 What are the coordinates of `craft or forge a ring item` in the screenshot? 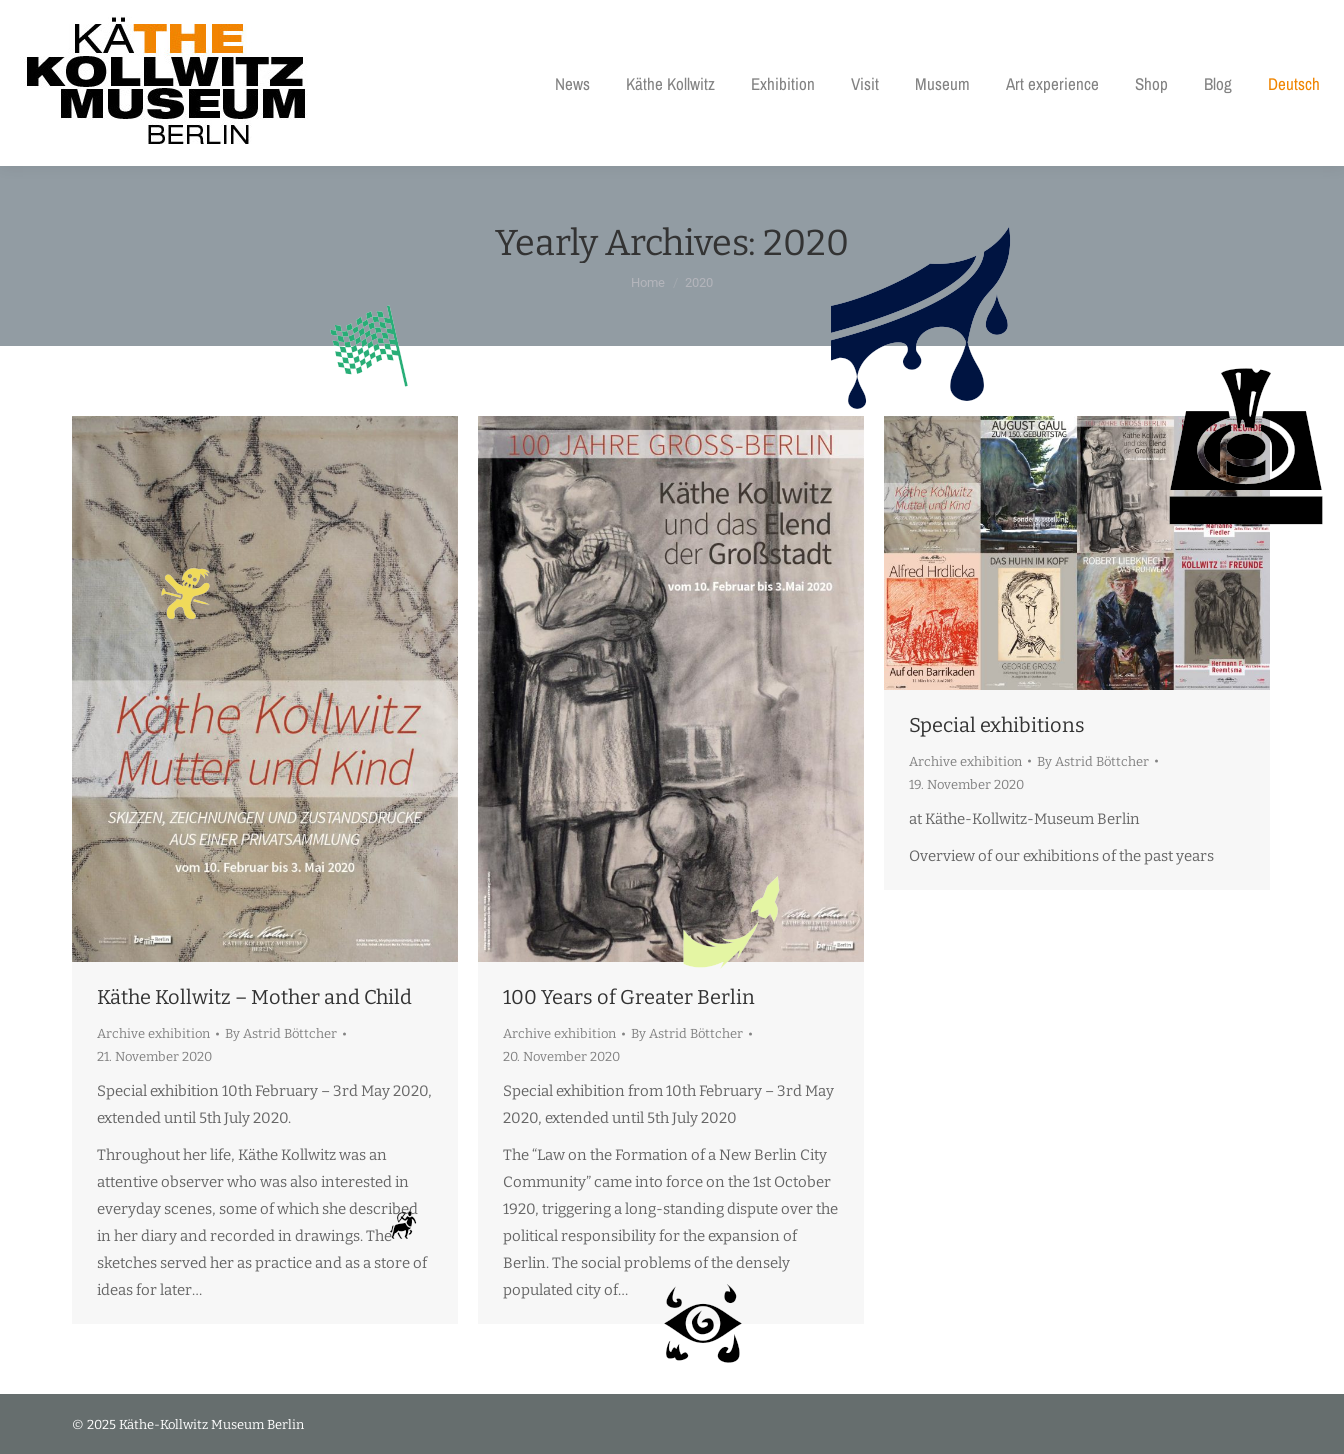 It's located at (1246, 442).